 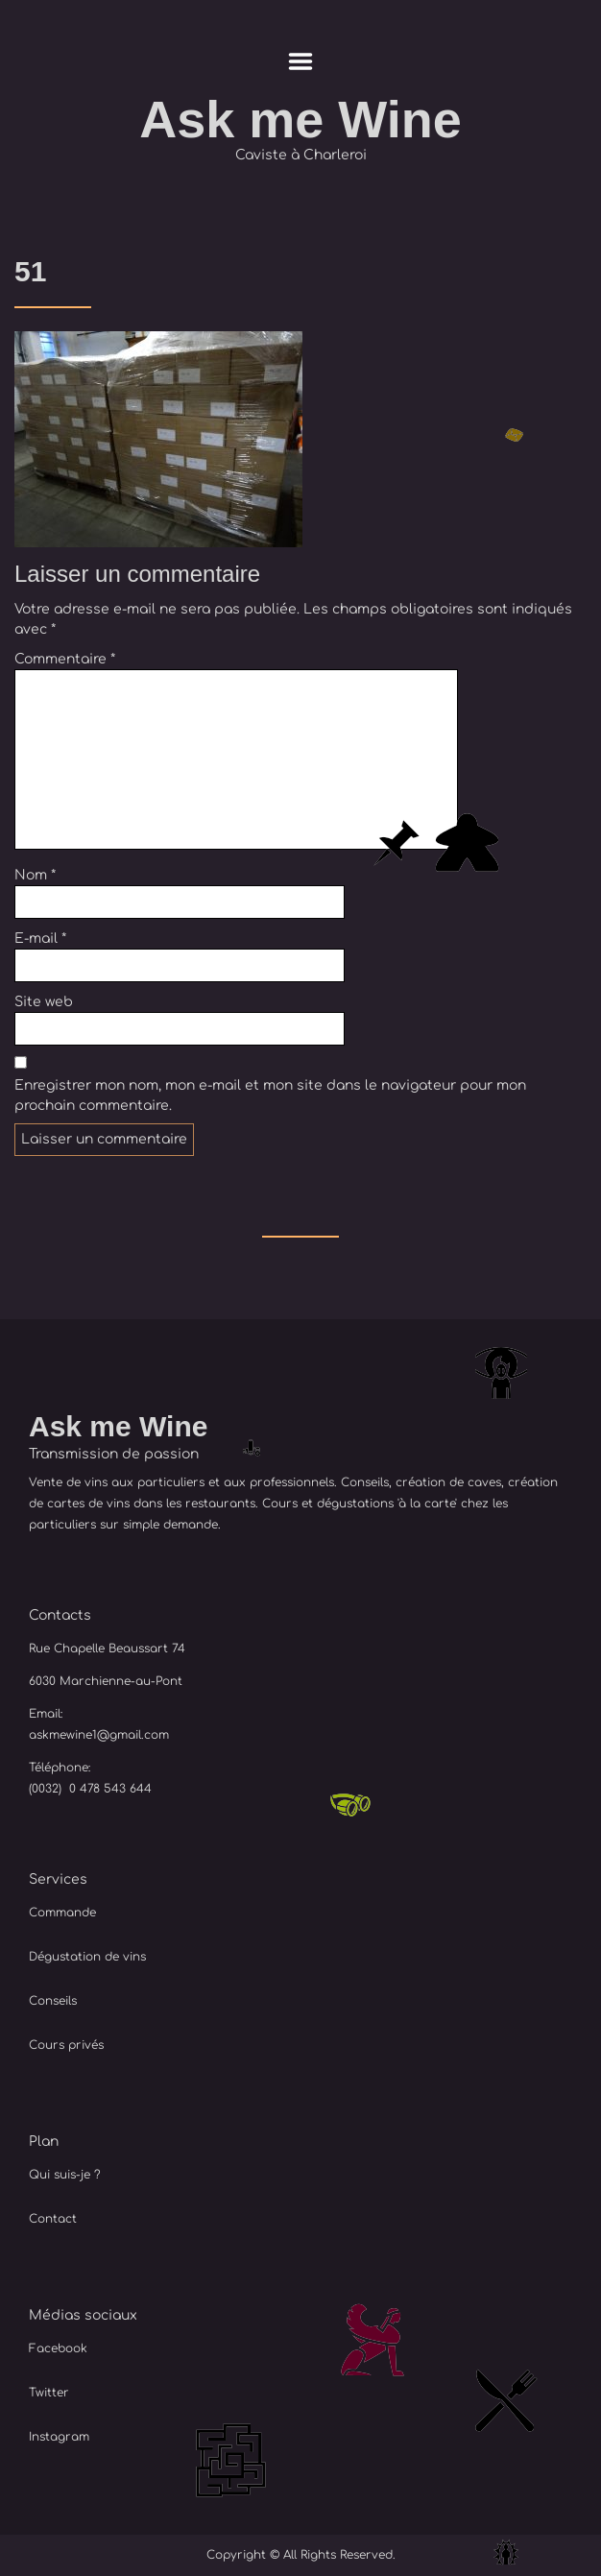 I want to click on select shotgun ammo type, so click(x=252, y=1448).